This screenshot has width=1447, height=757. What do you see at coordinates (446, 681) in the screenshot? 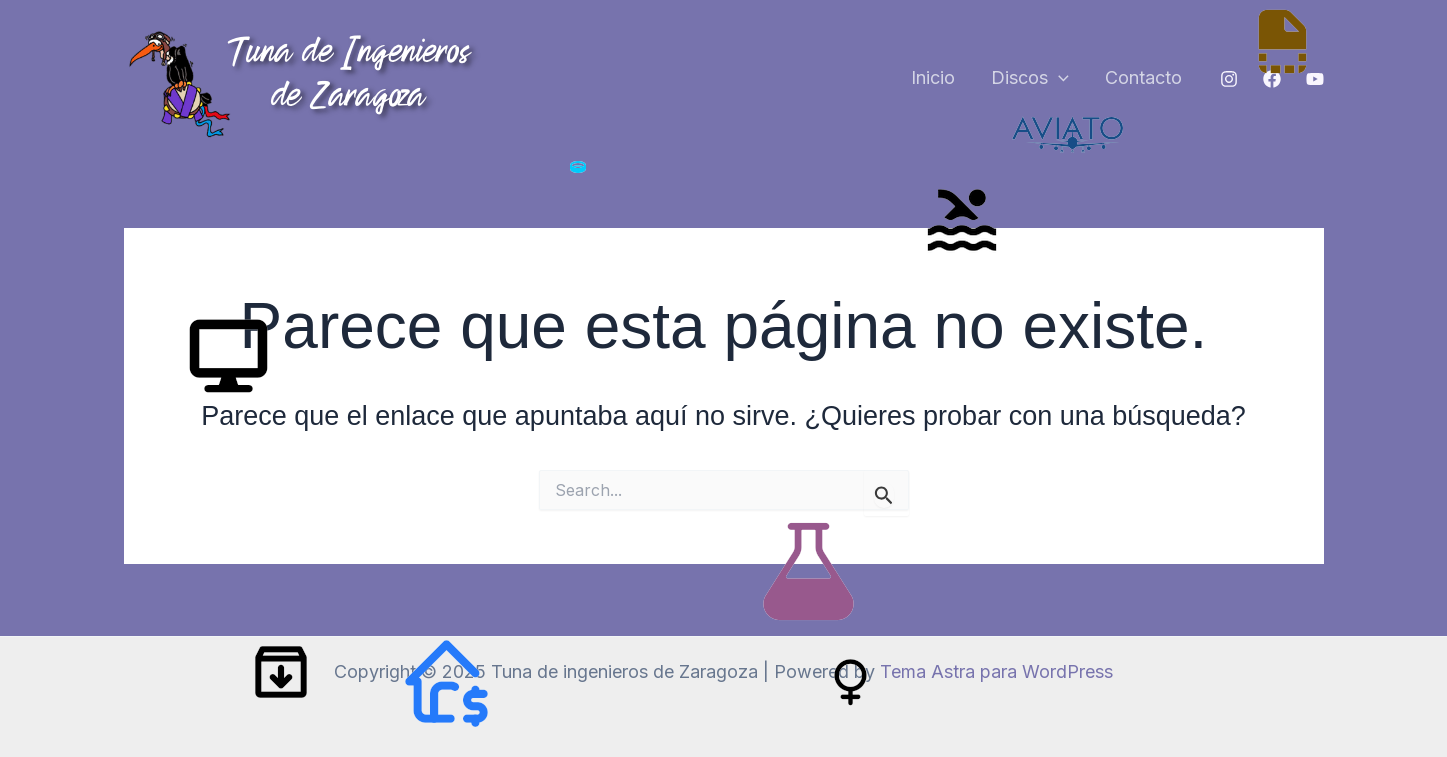
I see `view home financing or mortgage options` at bounding box center [446, 681].